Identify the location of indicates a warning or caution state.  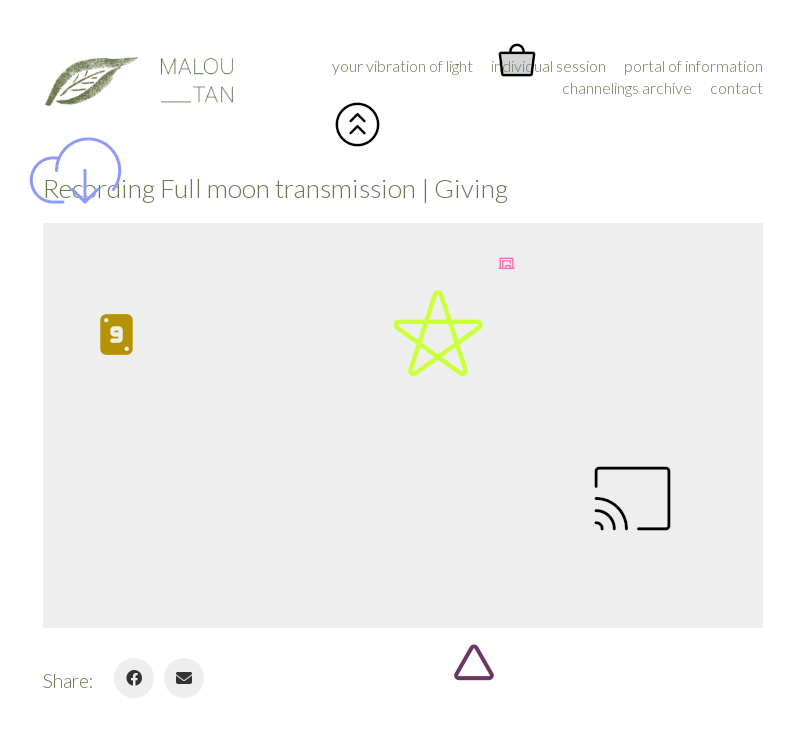
(474, 663).